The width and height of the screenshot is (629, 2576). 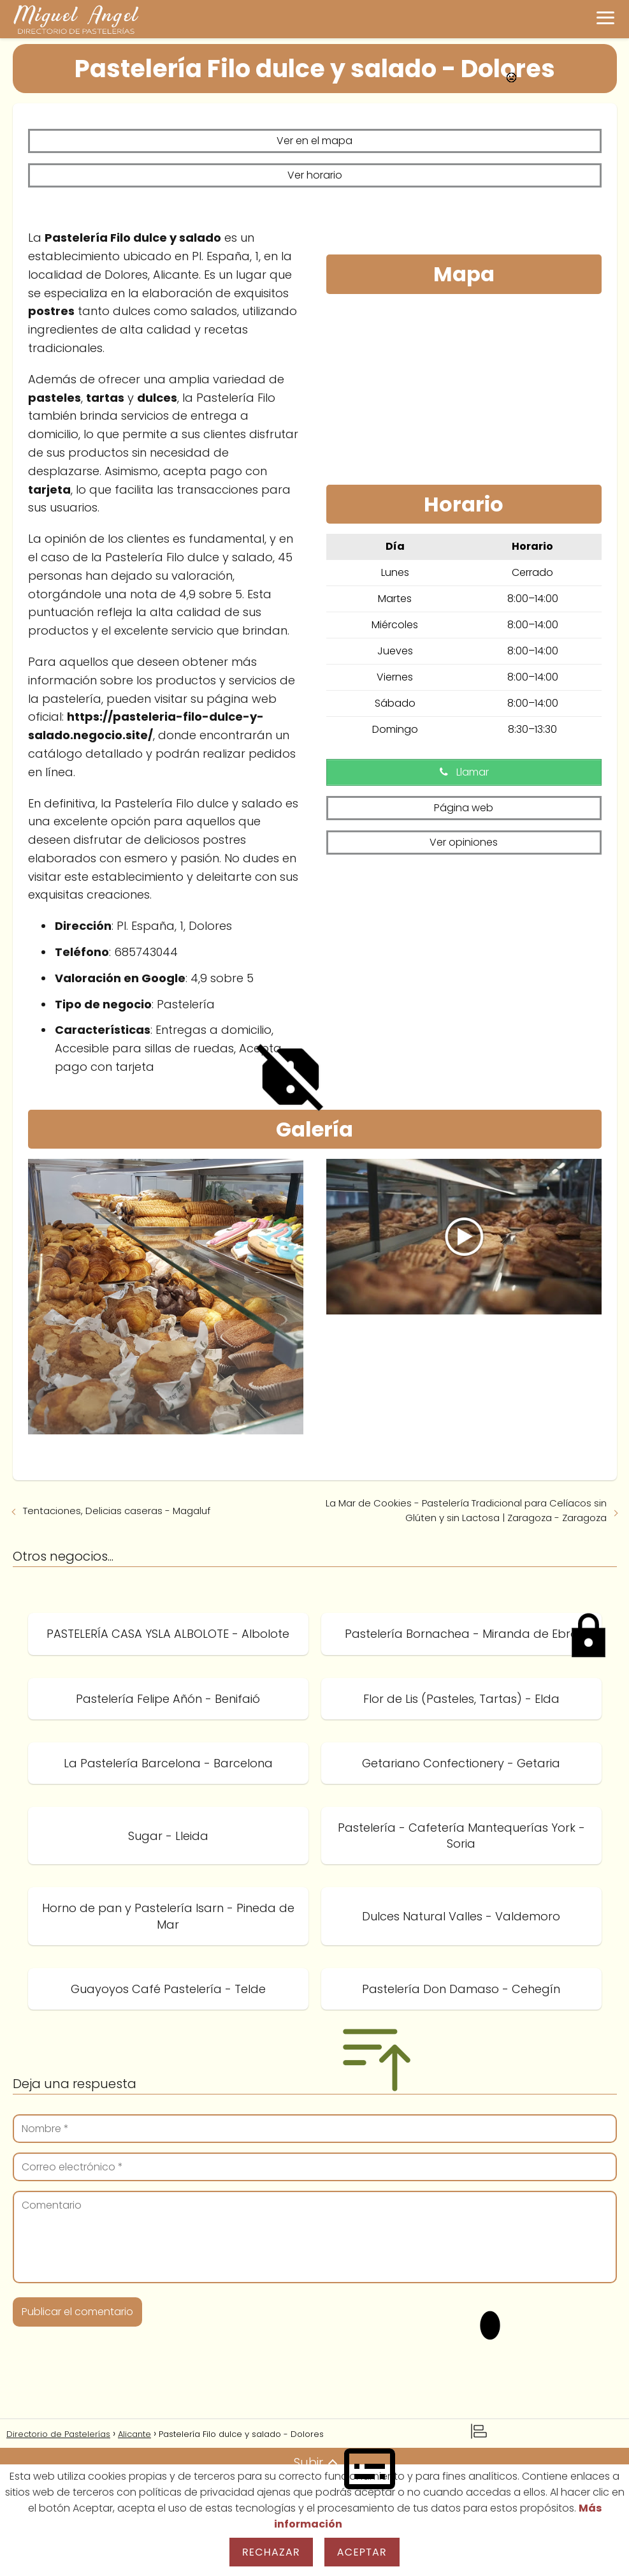 What do you see at coordinates (291, 1077) in the screenshot?
I see `disable or turn off reporting` at bounding box center [291, 1077].